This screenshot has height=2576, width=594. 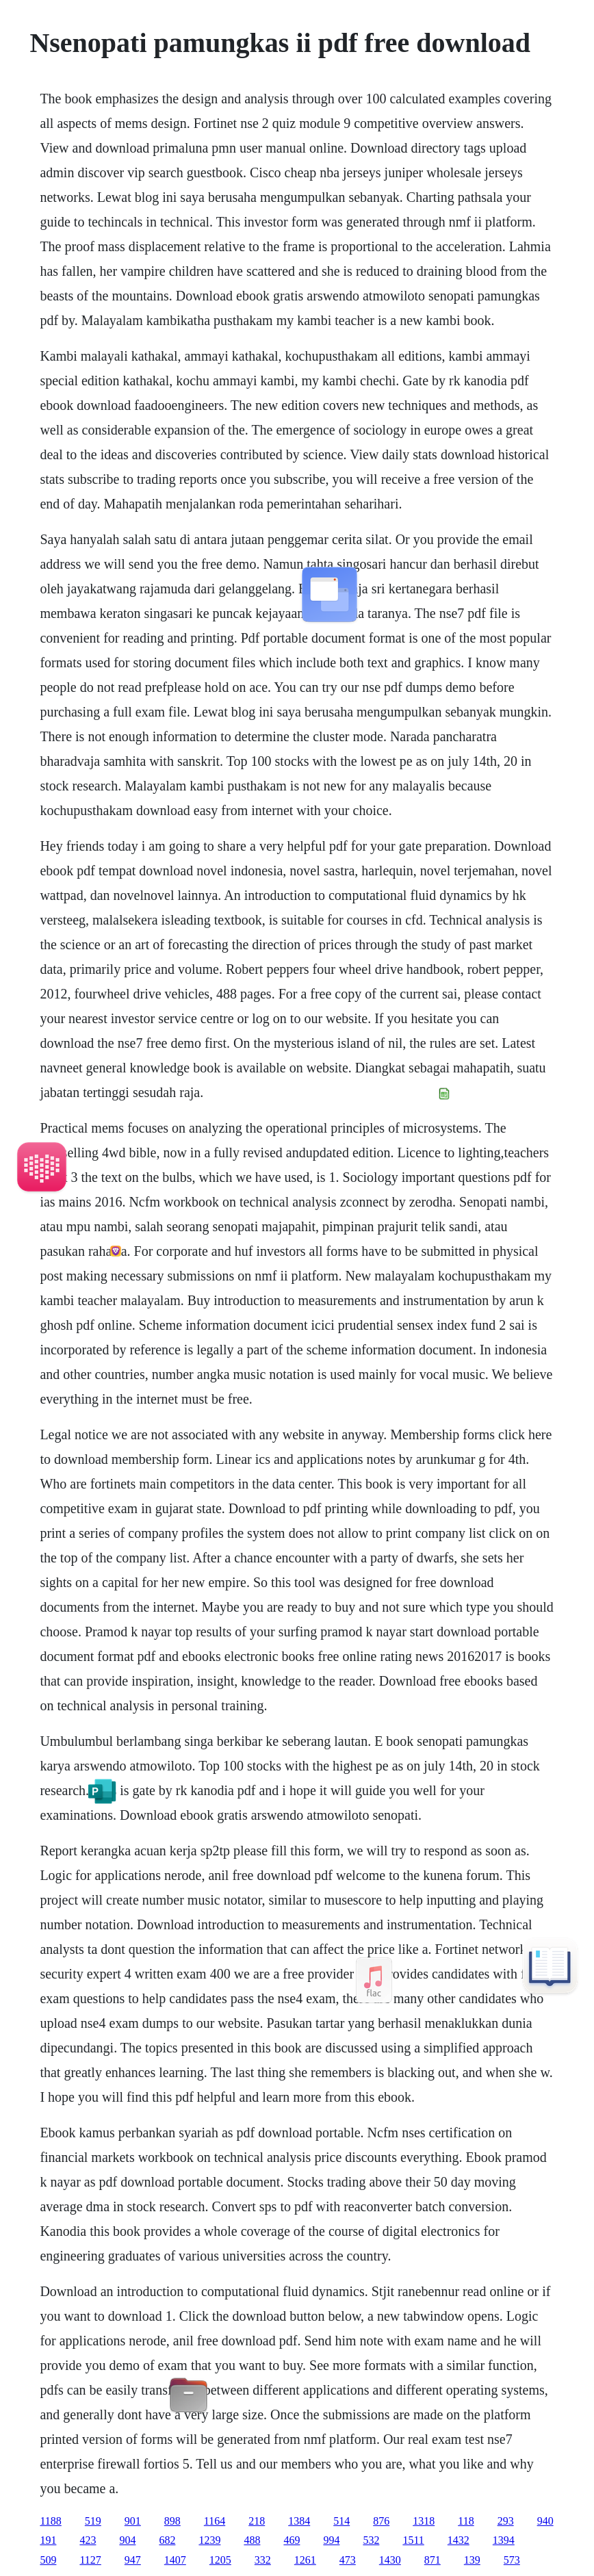 What do you see at coordinates (116, 1251) in the screenshot?
I see `launch brave nightly browser` at bounding box center [116, 1251].